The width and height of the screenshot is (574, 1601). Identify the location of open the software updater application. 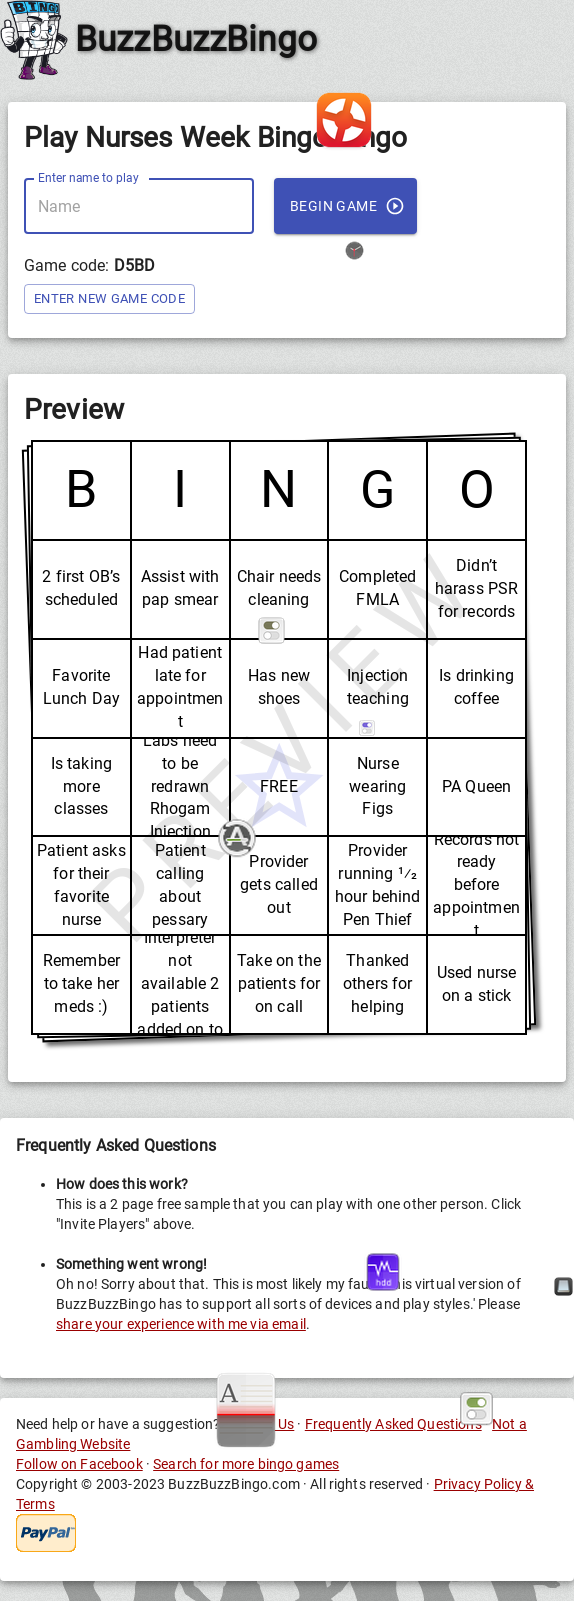
(237, 838).